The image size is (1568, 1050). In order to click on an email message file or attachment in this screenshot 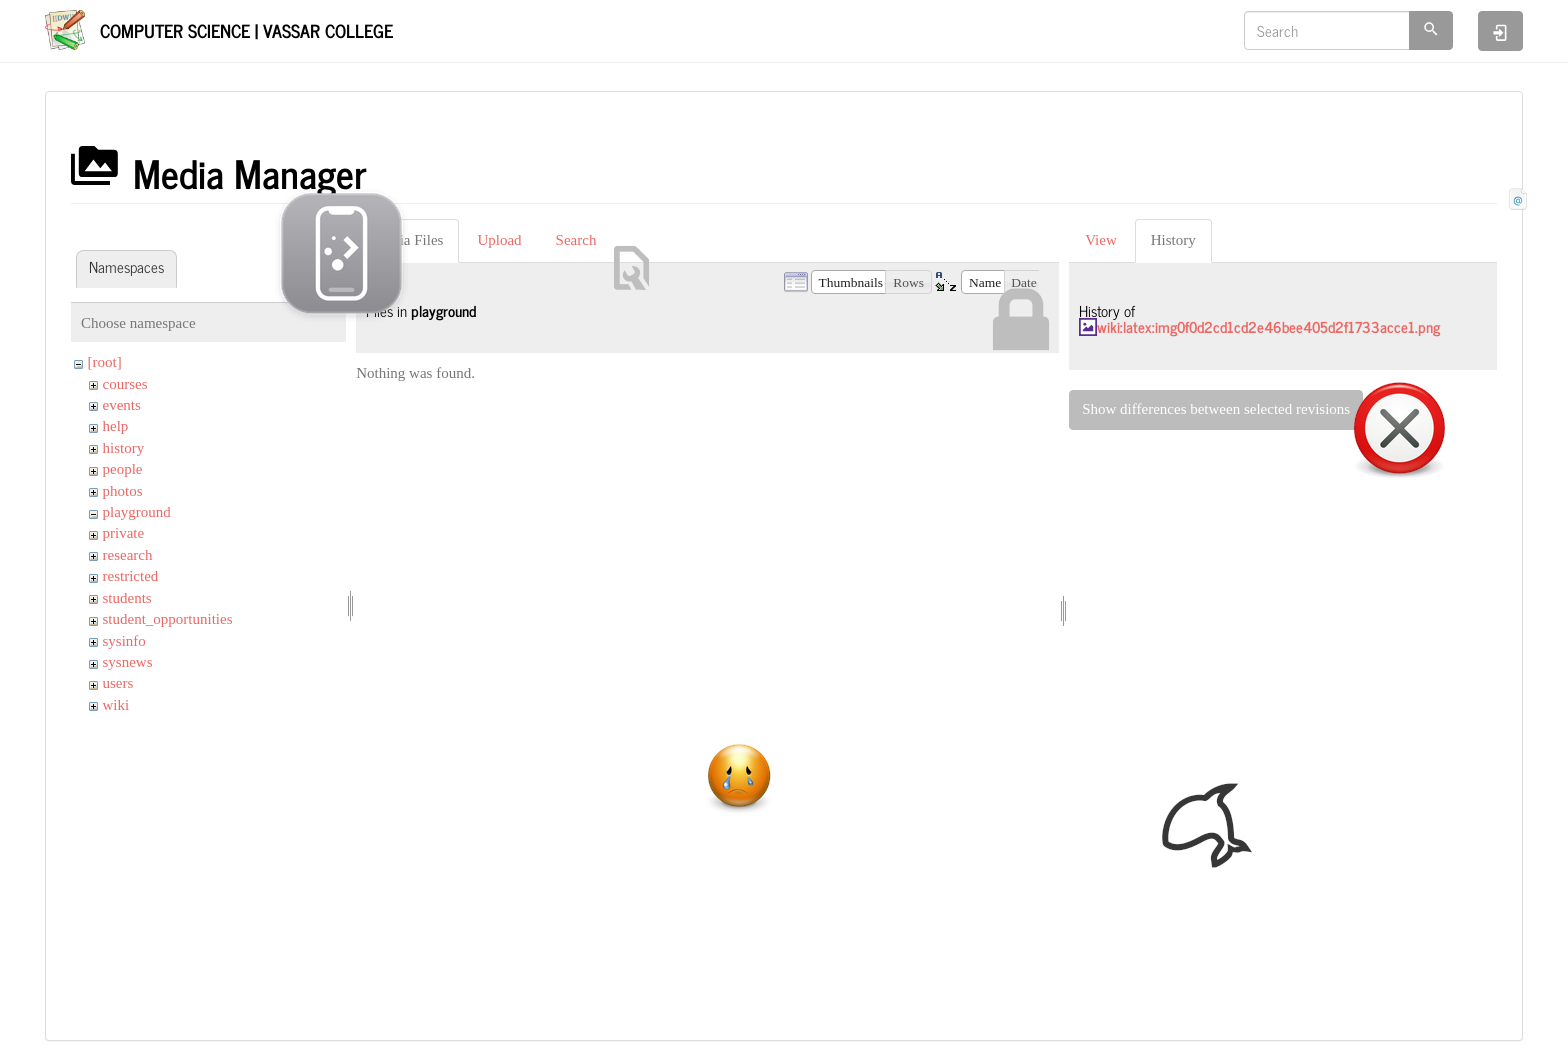, I will do `click(1518, 199)`.